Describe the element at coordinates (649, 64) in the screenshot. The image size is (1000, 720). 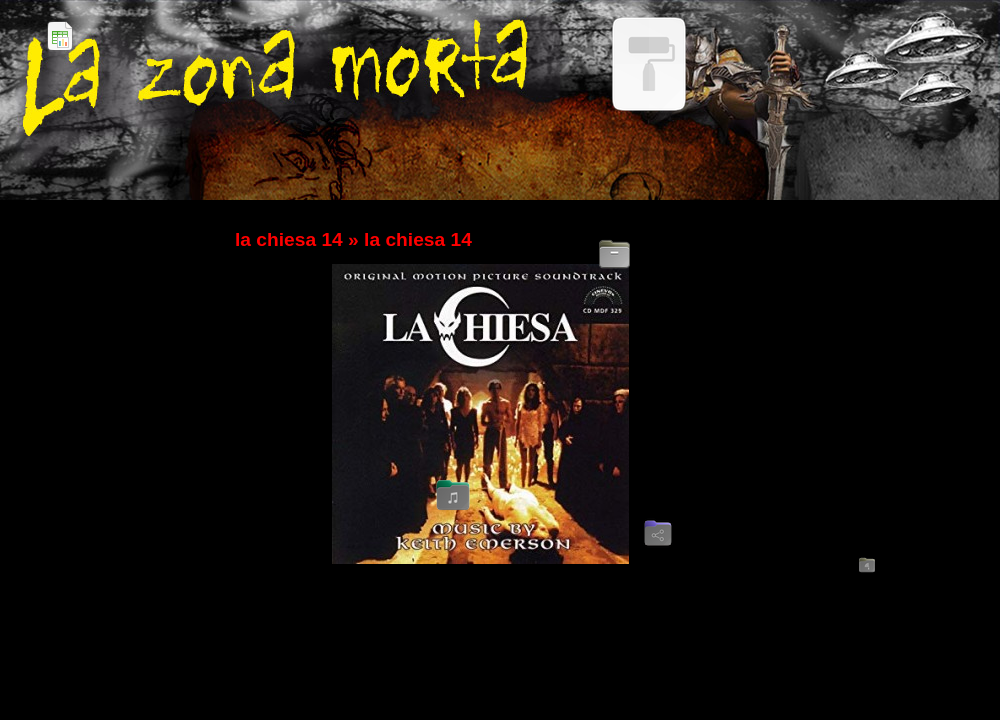
I see `a theme or appearance customization file` at that location.